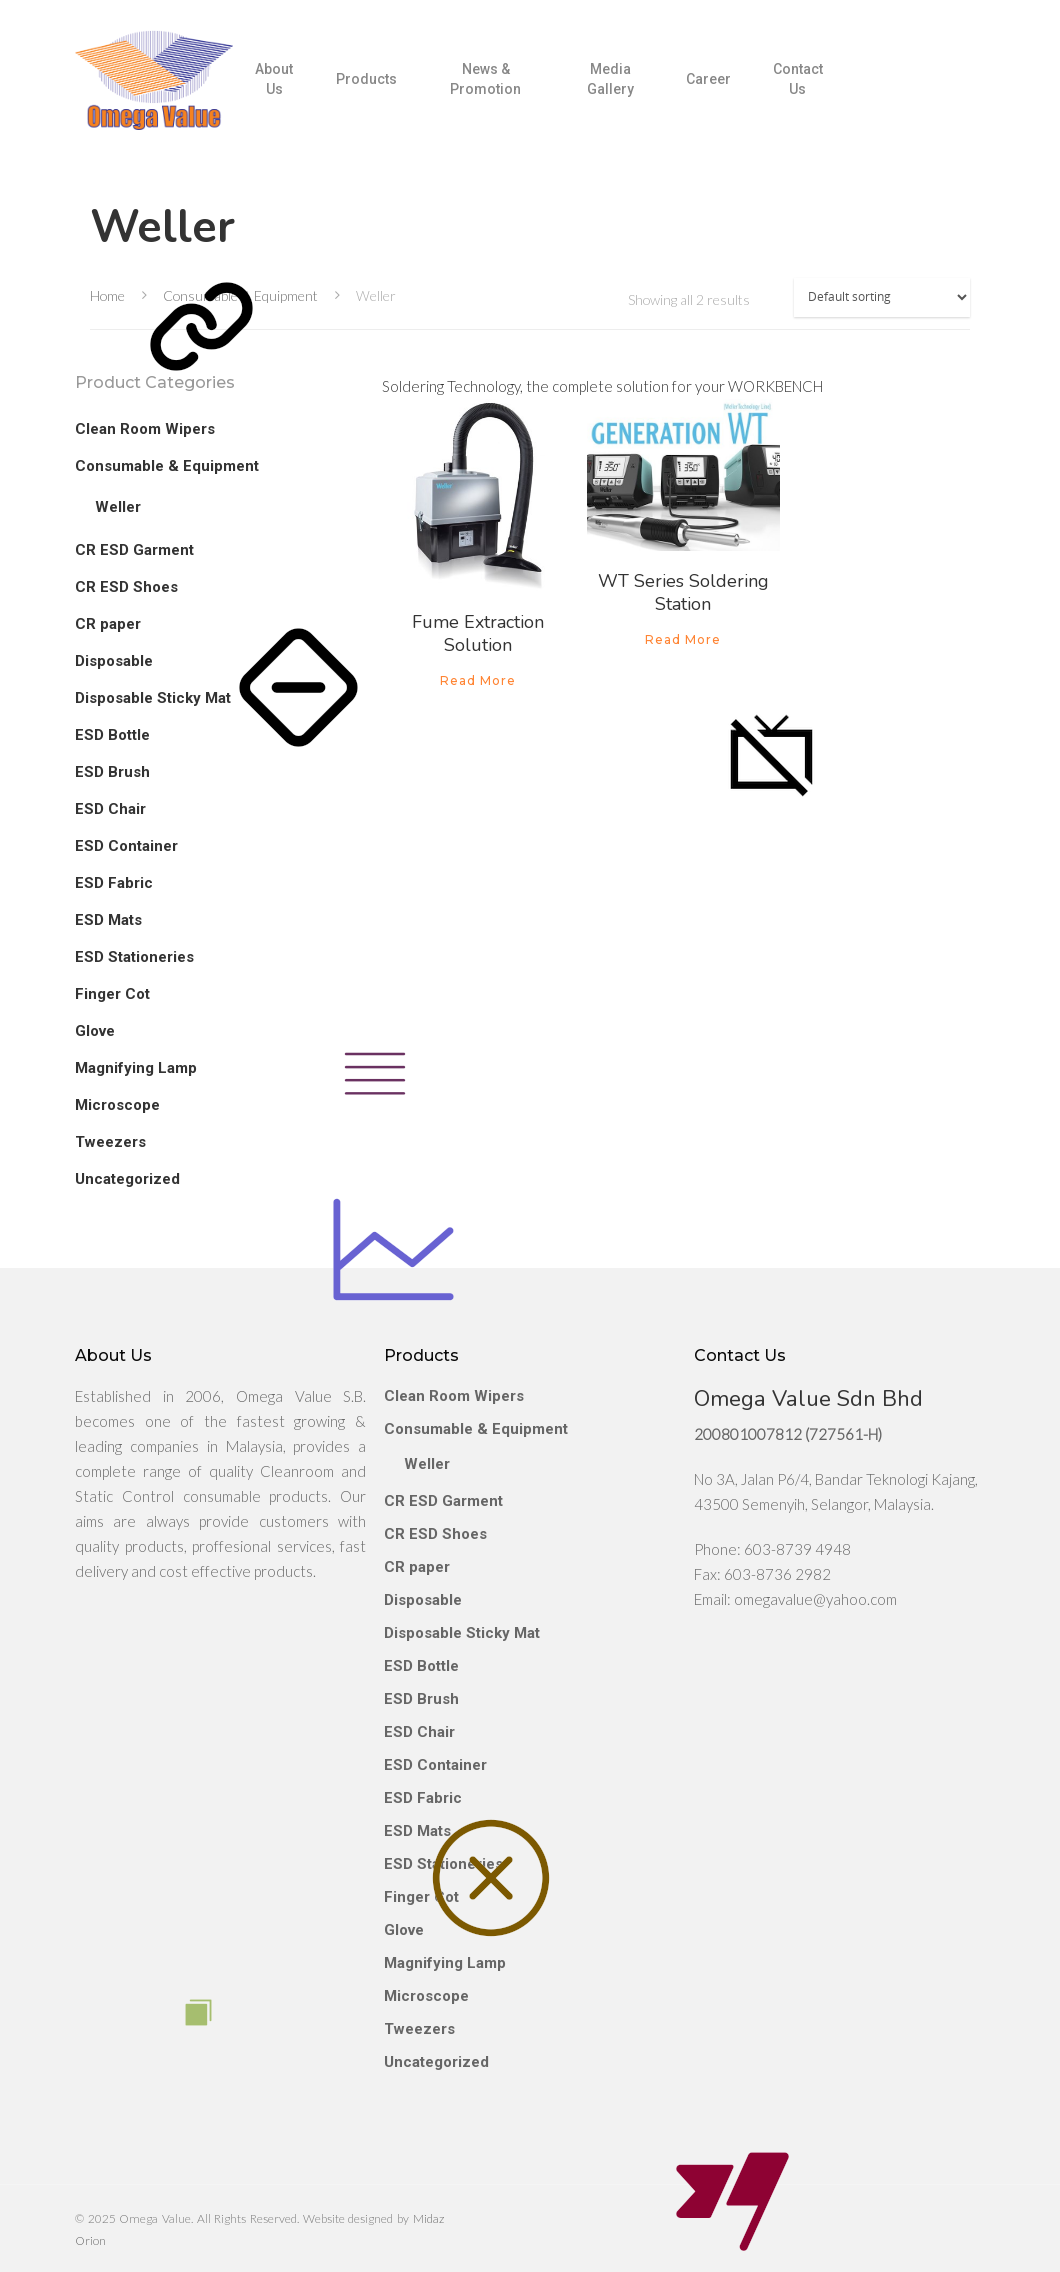 Image resolution: width=1060 pixels, height=2272 pixels. I want to click on remove an item from favorites or premium collection, so click(298, 687).